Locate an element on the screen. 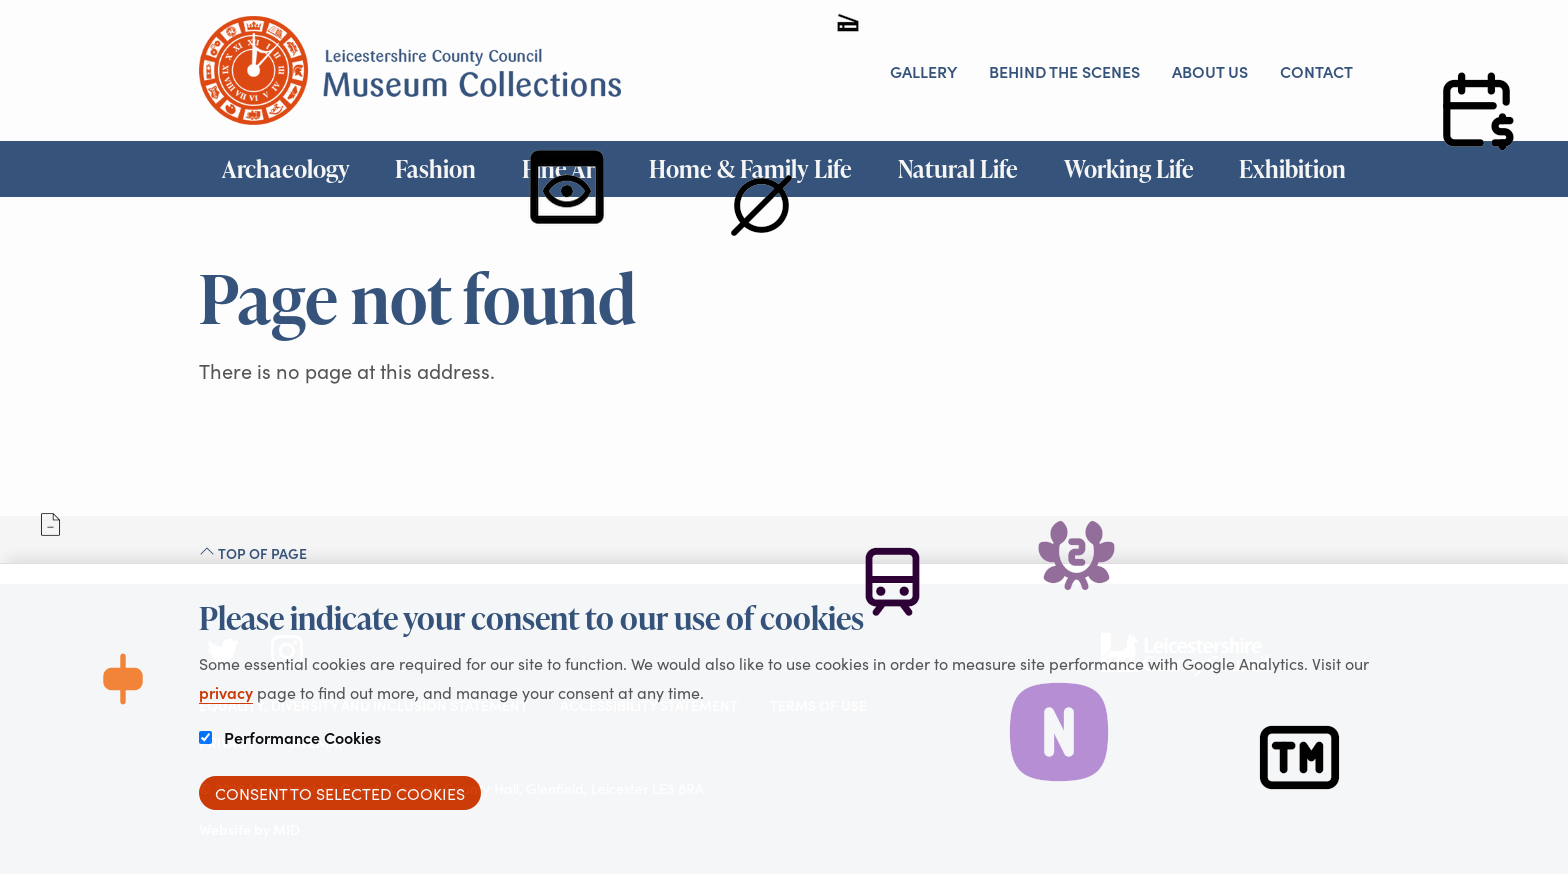 Image resolution: width=1568 pixels, height=874 pixels. preview file or document before opening is located at coordinates (567, 187).